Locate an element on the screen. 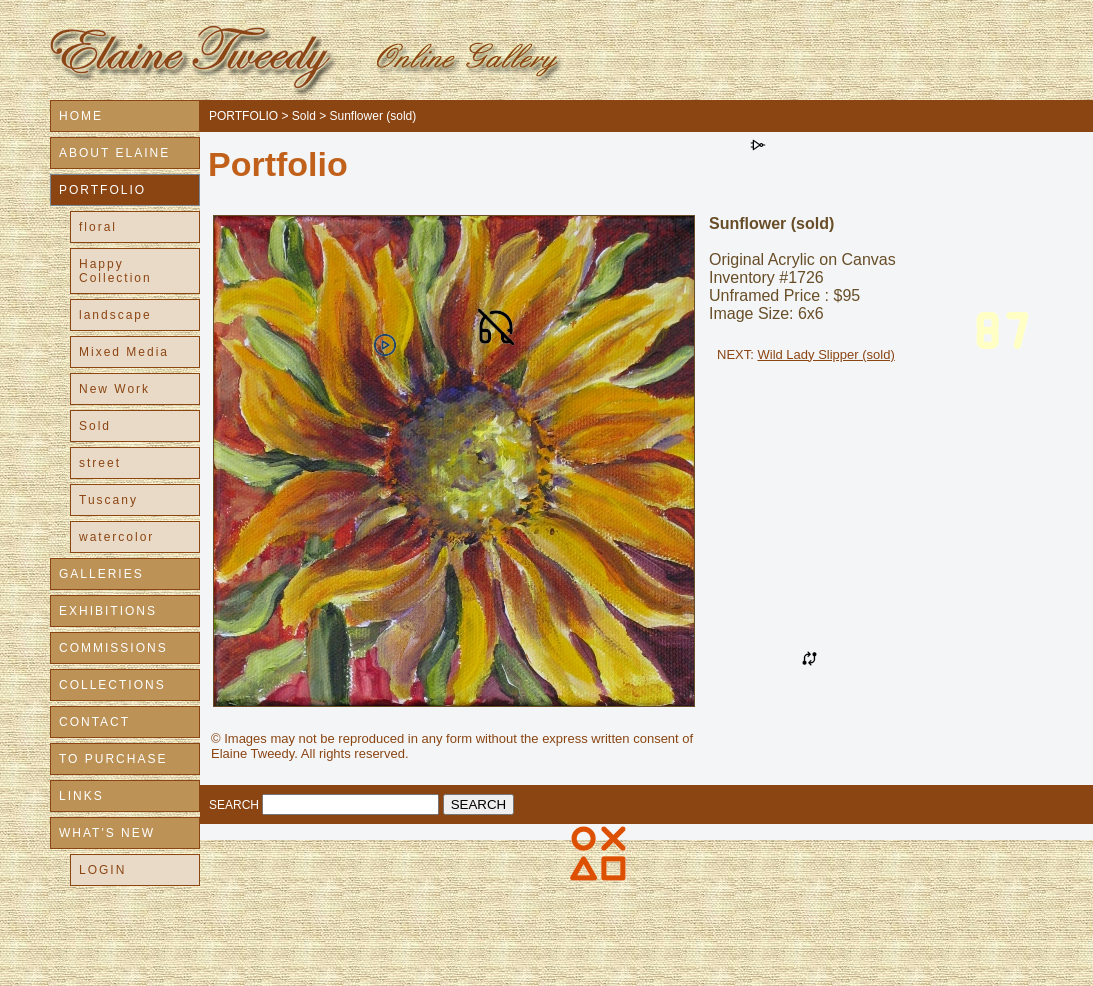 The image size is (1093, 986). swap or exchange items is located at coordinates (809, 658).